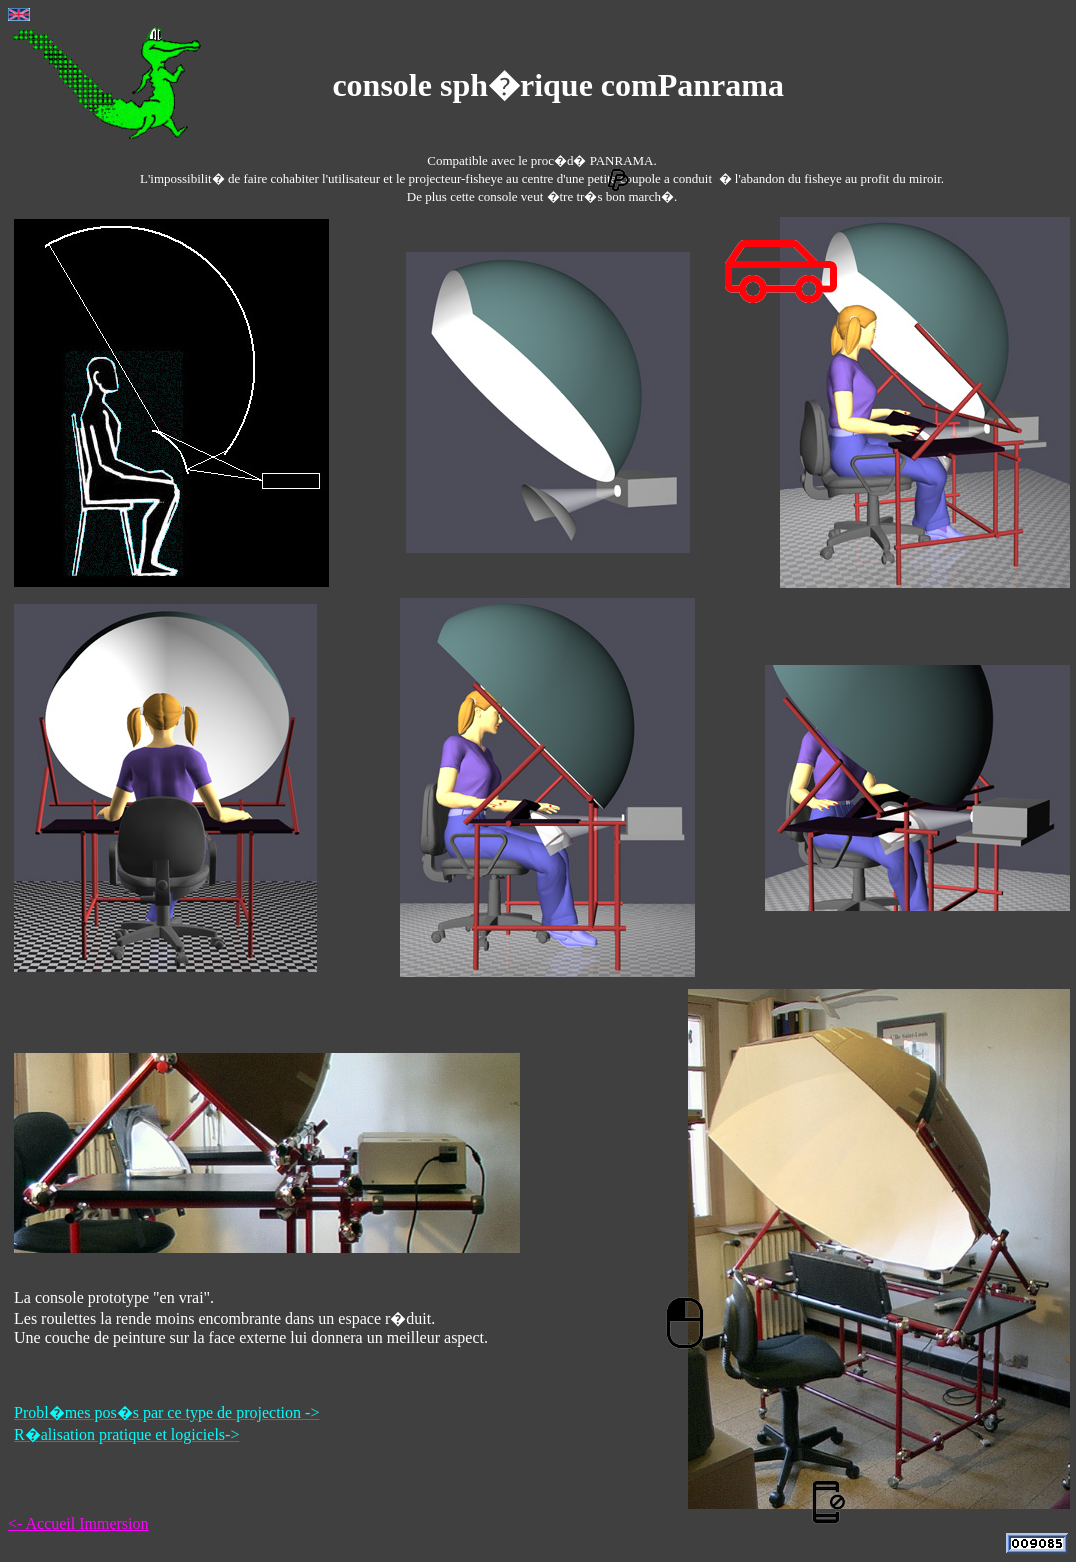  What do you see at coordinates (685, 1323) in the screenshot?
I see `left mouse button click action` at bounding box center [685, 1323].